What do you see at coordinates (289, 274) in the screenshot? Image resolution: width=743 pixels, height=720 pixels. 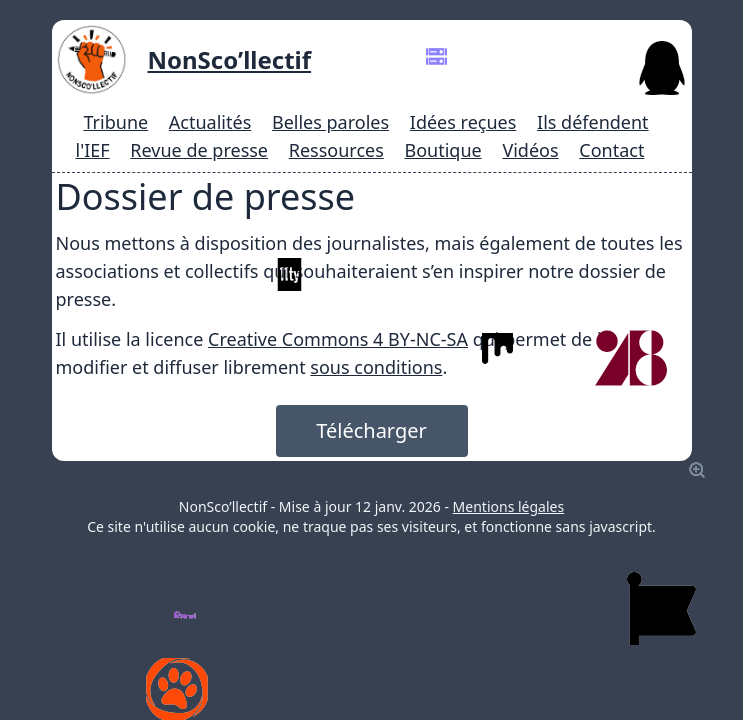 I see `eleventy (11ty) static site generator logo` at bounding box center [289, 274].